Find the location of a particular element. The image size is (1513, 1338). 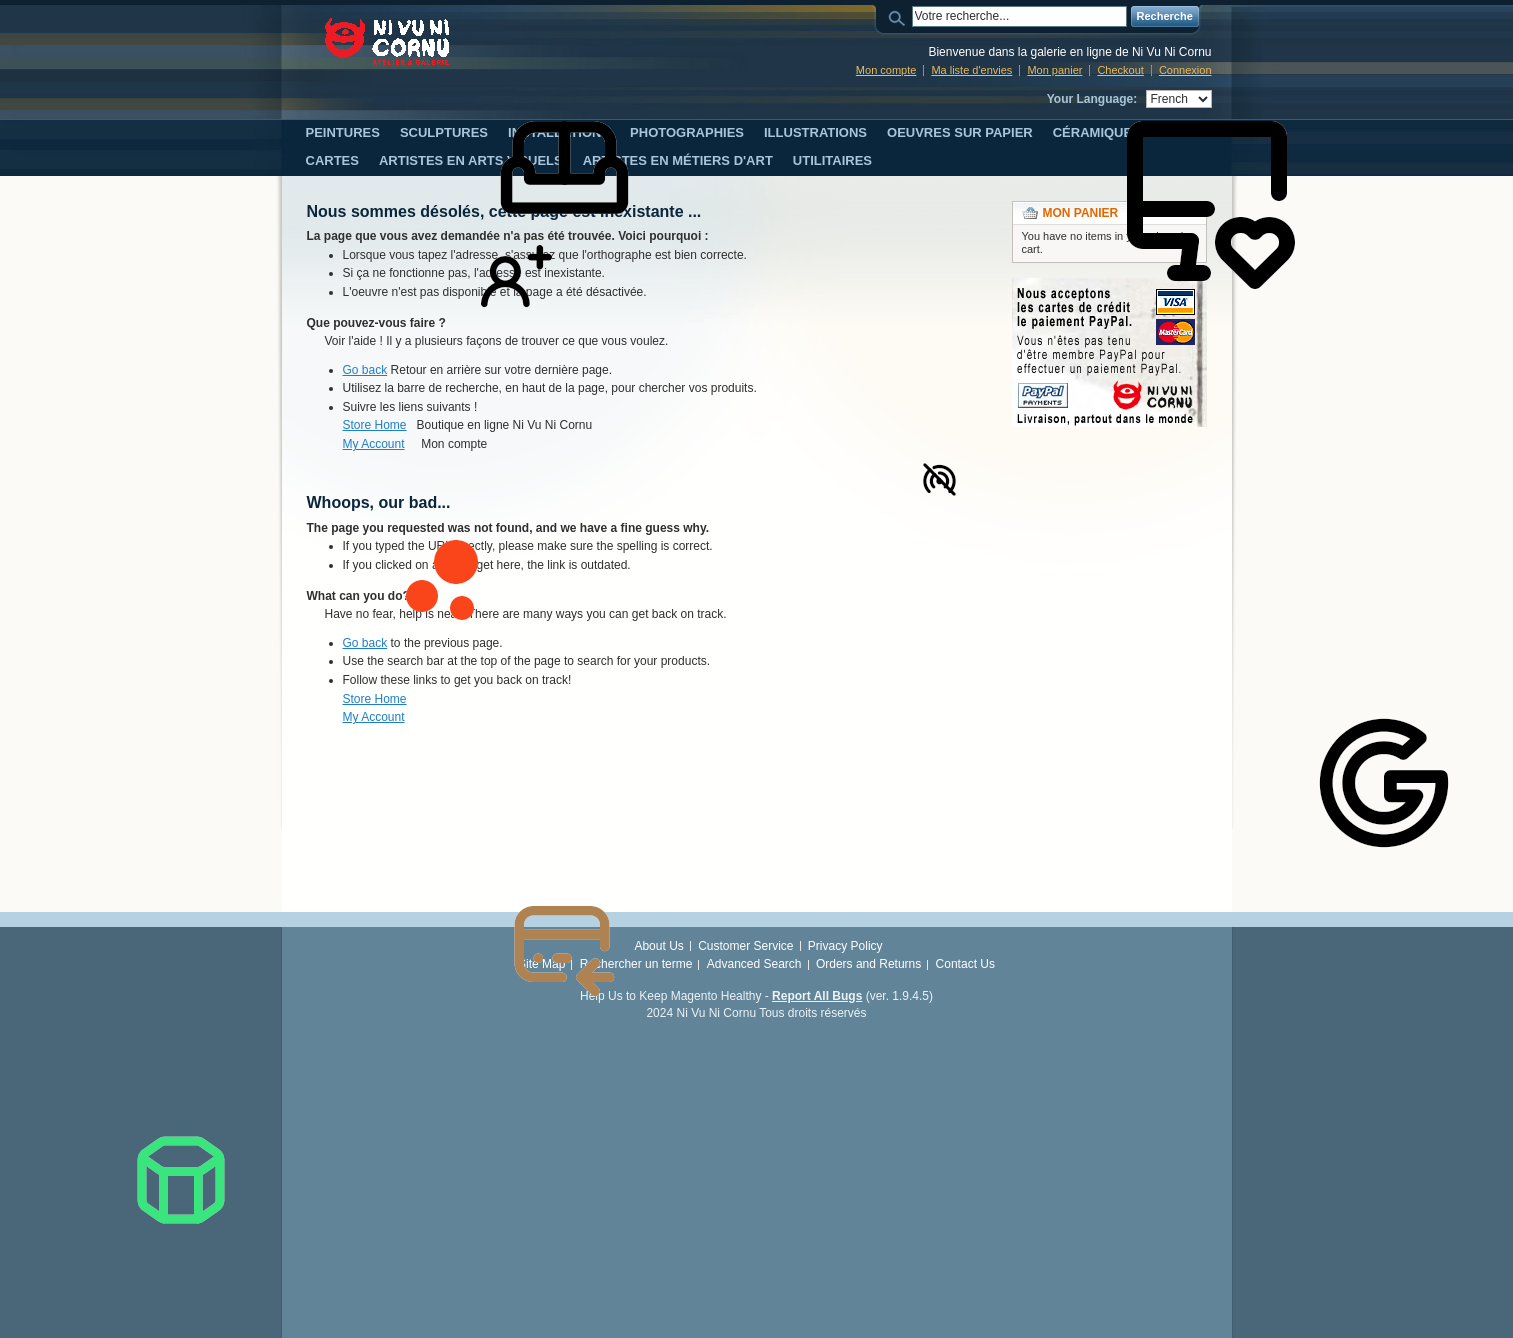

view bubble chart data visualization is located at coordinates (446, 580).